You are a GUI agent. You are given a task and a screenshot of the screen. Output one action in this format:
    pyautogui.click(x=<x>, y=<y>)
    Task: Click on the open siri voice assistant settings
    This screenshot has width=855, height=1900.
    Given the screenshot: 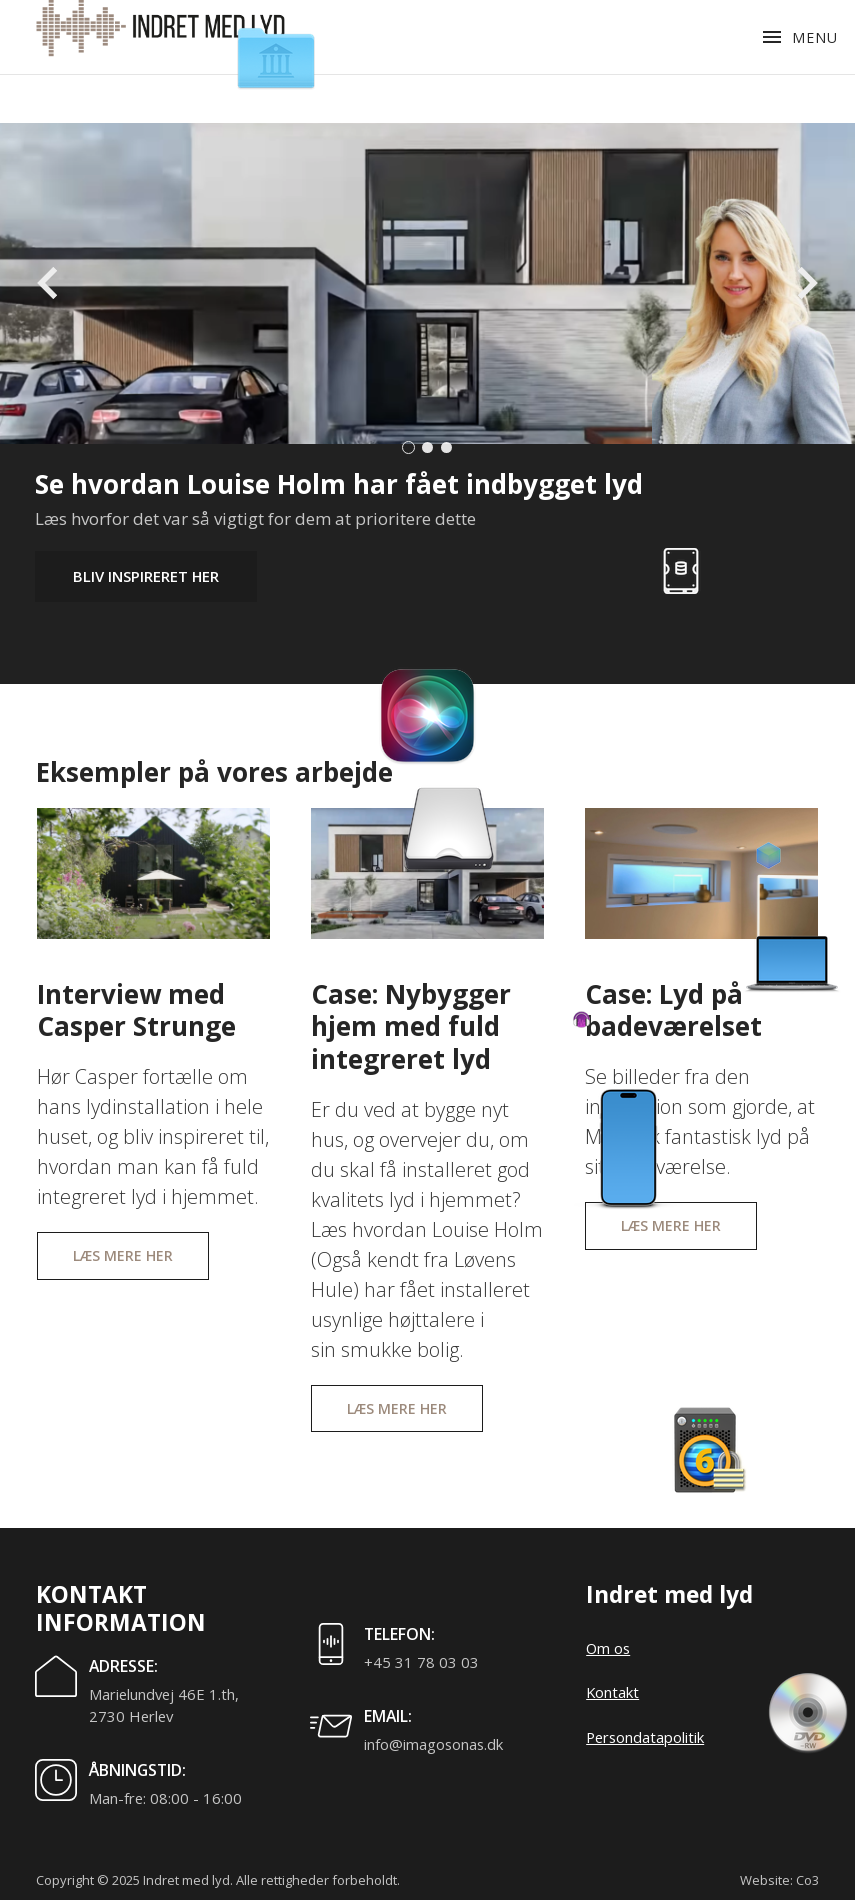 What is the action you would take?
    pyautogui.click(x=427, y=715)
    